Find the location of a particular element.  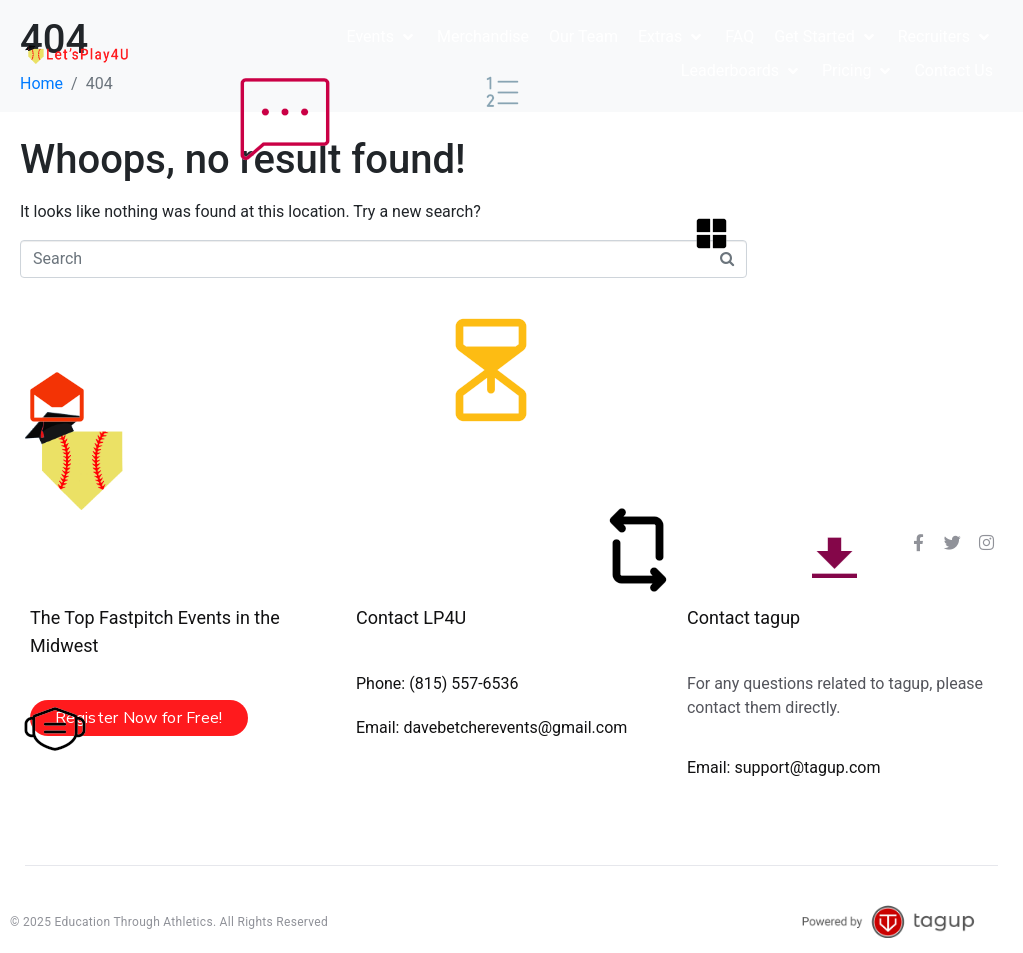

view items in grid layout is located at coordinates (711, 233).